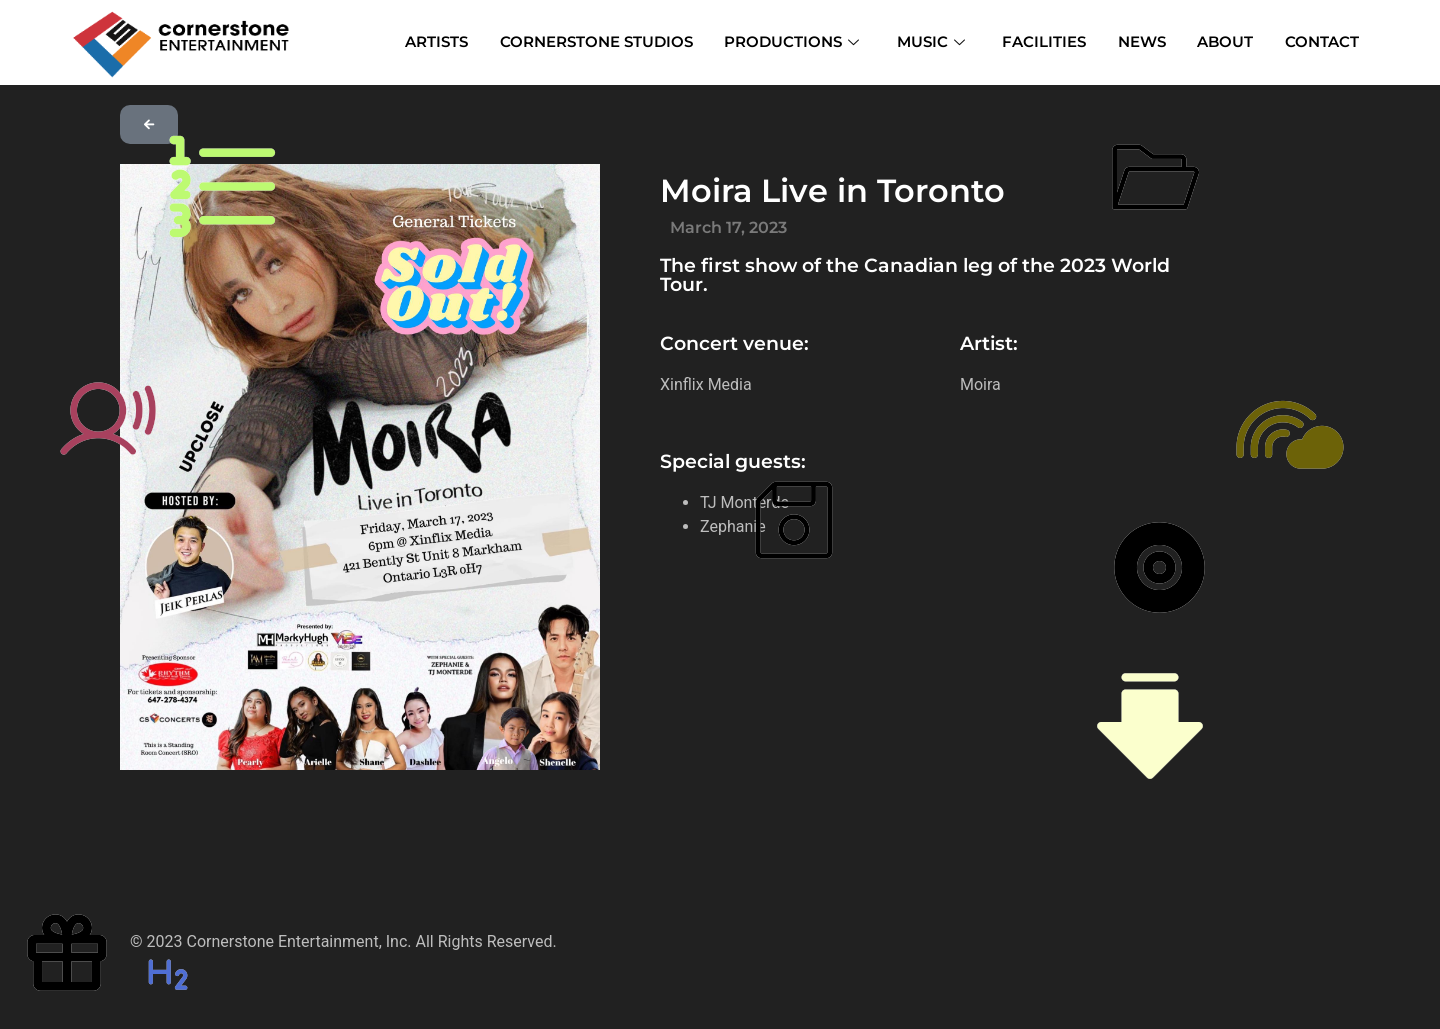 The height and width of the screenshot is (1029, 1440). What do you see at coordinates (1290, 433) in the screenshot?
I see `view weather forecast` at bounding box center [1290, 433].